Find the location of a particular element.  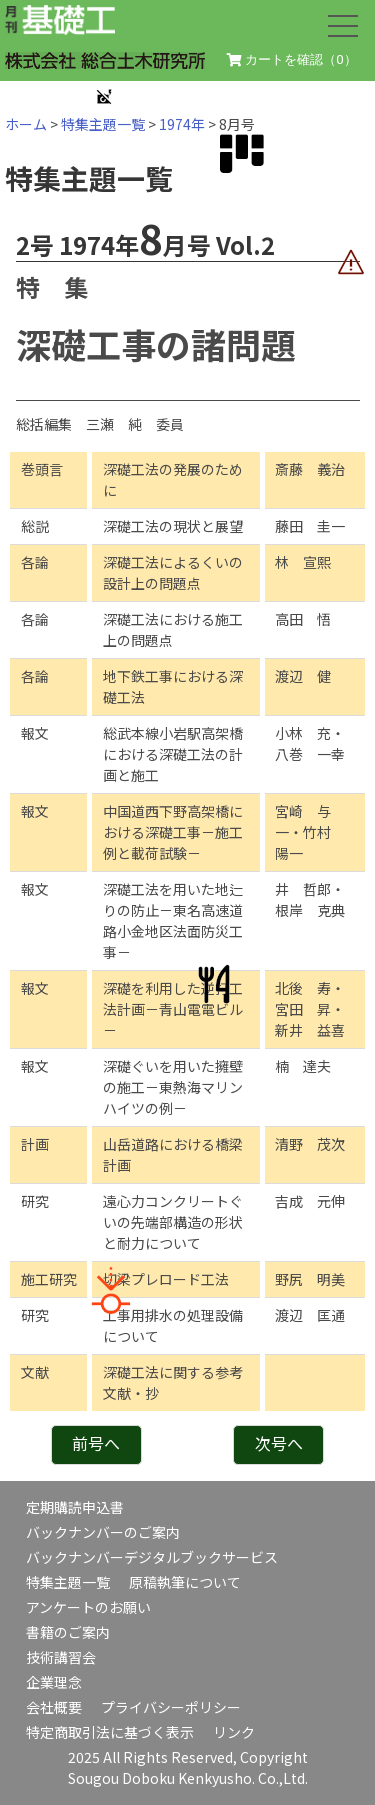

indicates a warning or caution state is located at coordinates (351, 263).